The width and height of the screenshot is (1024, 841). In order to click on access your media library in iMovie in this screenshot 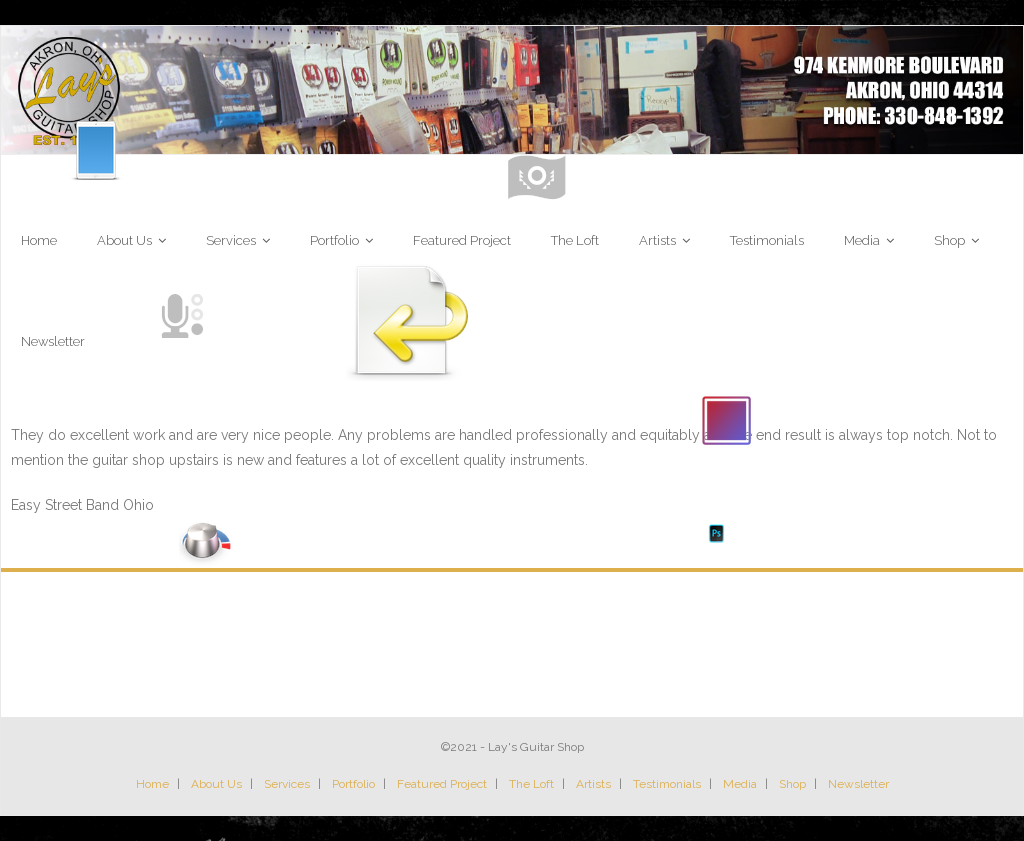, I will do `click(726, 420)`.